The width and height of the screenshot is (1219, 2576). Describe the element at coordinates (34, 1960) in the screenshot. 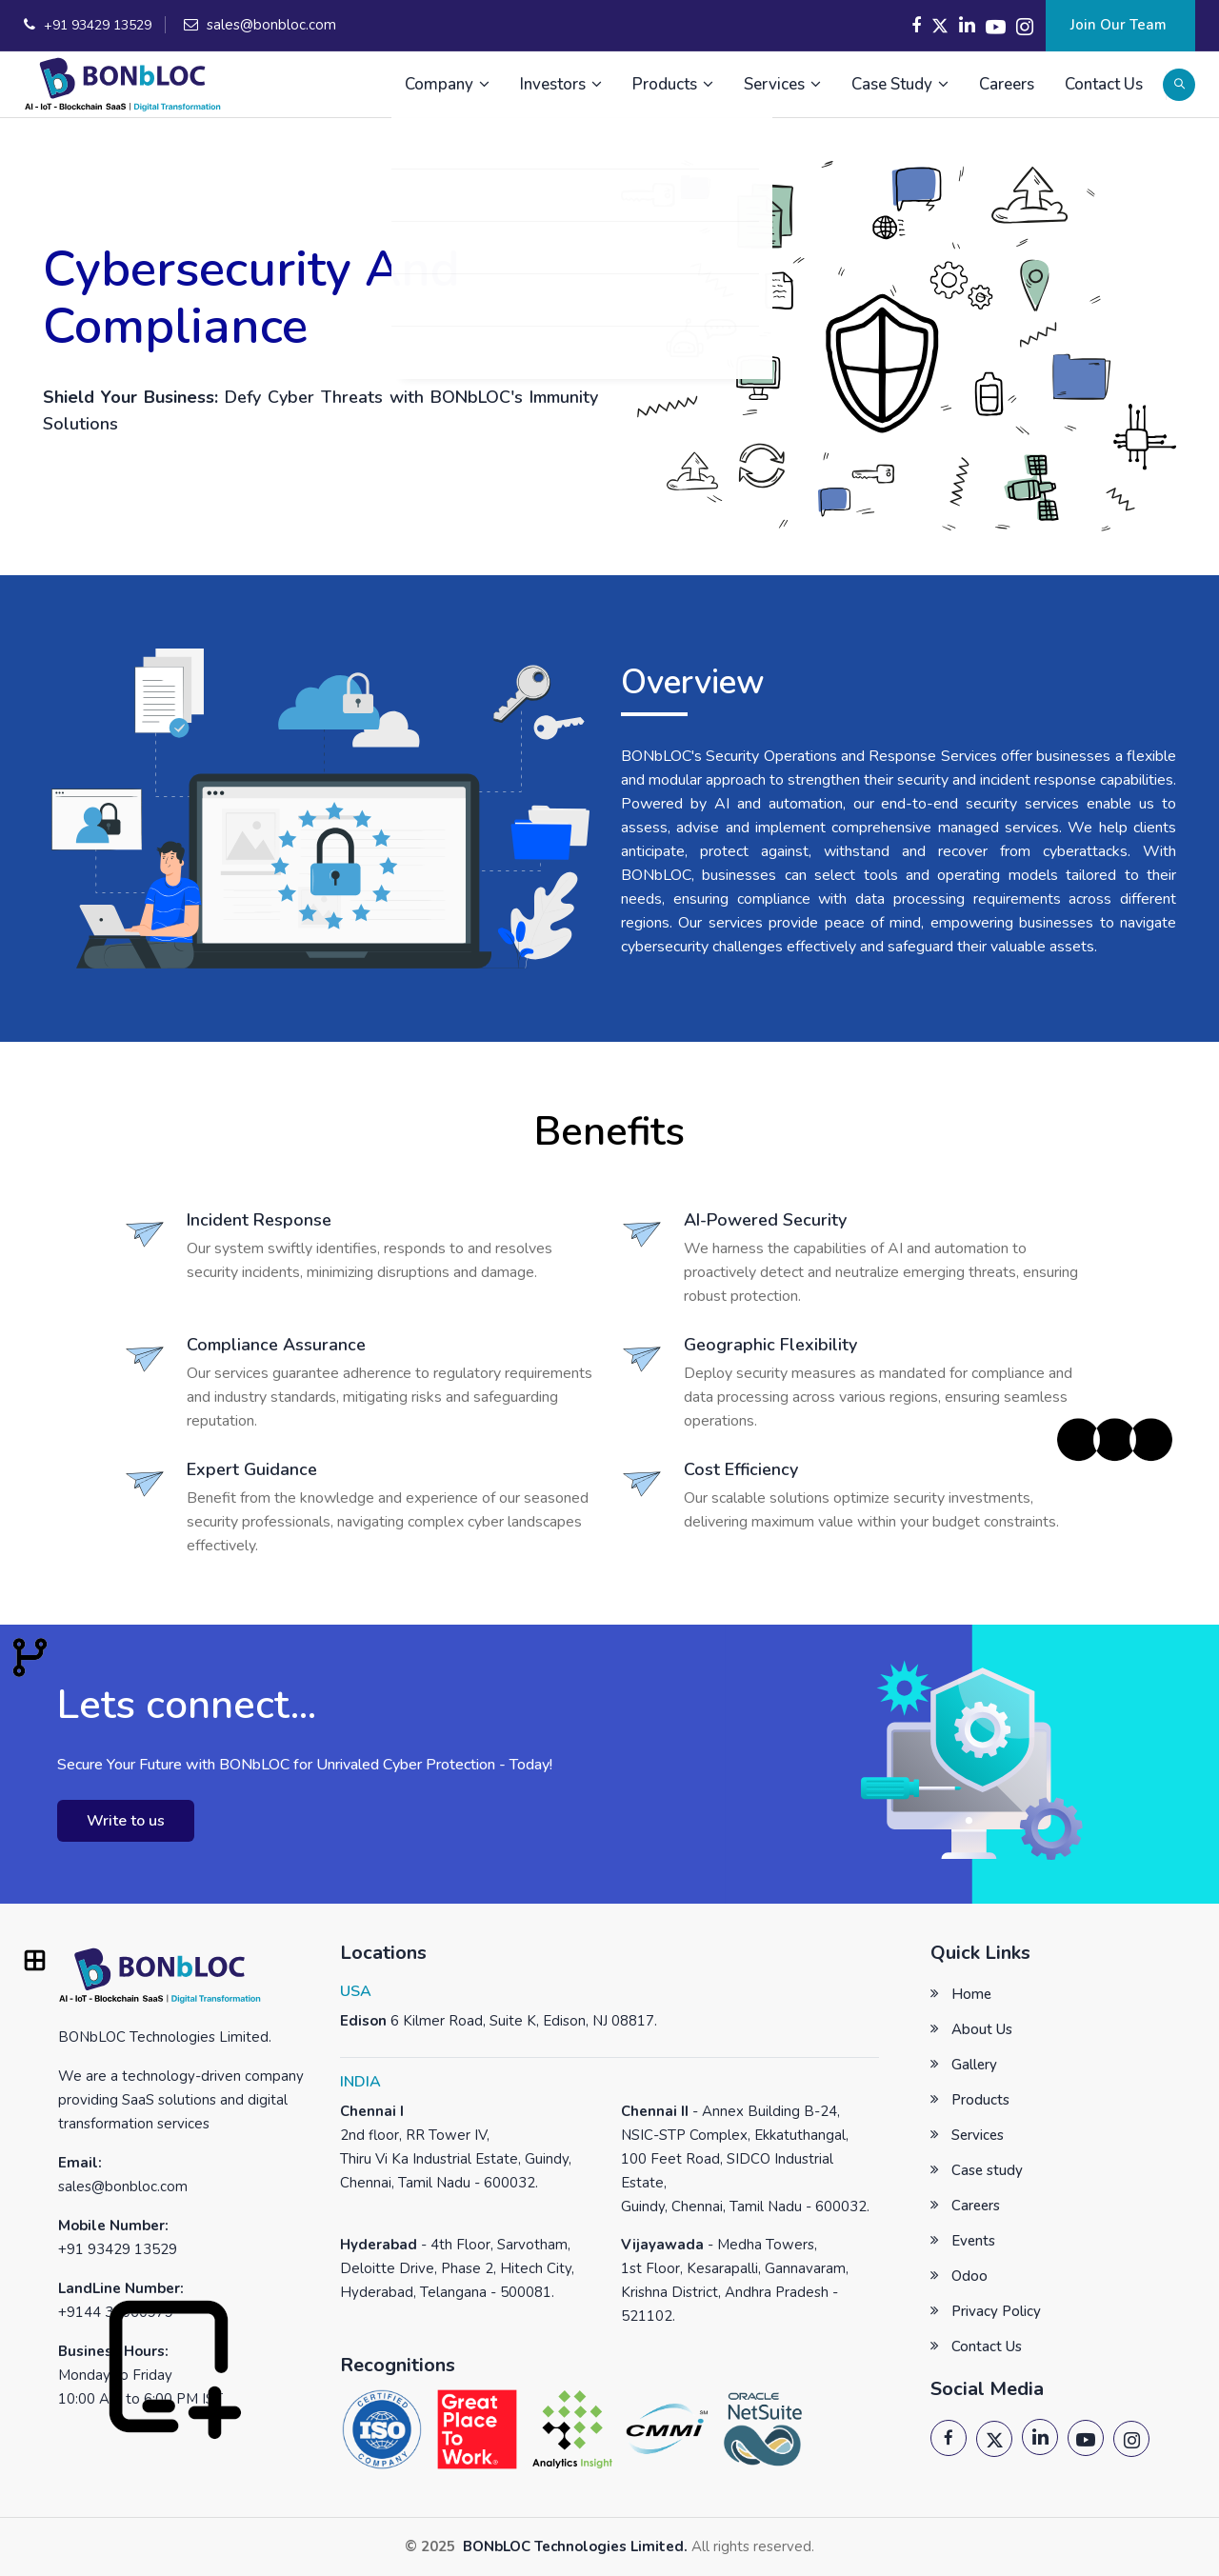

I see `switch to grid view` at that location.